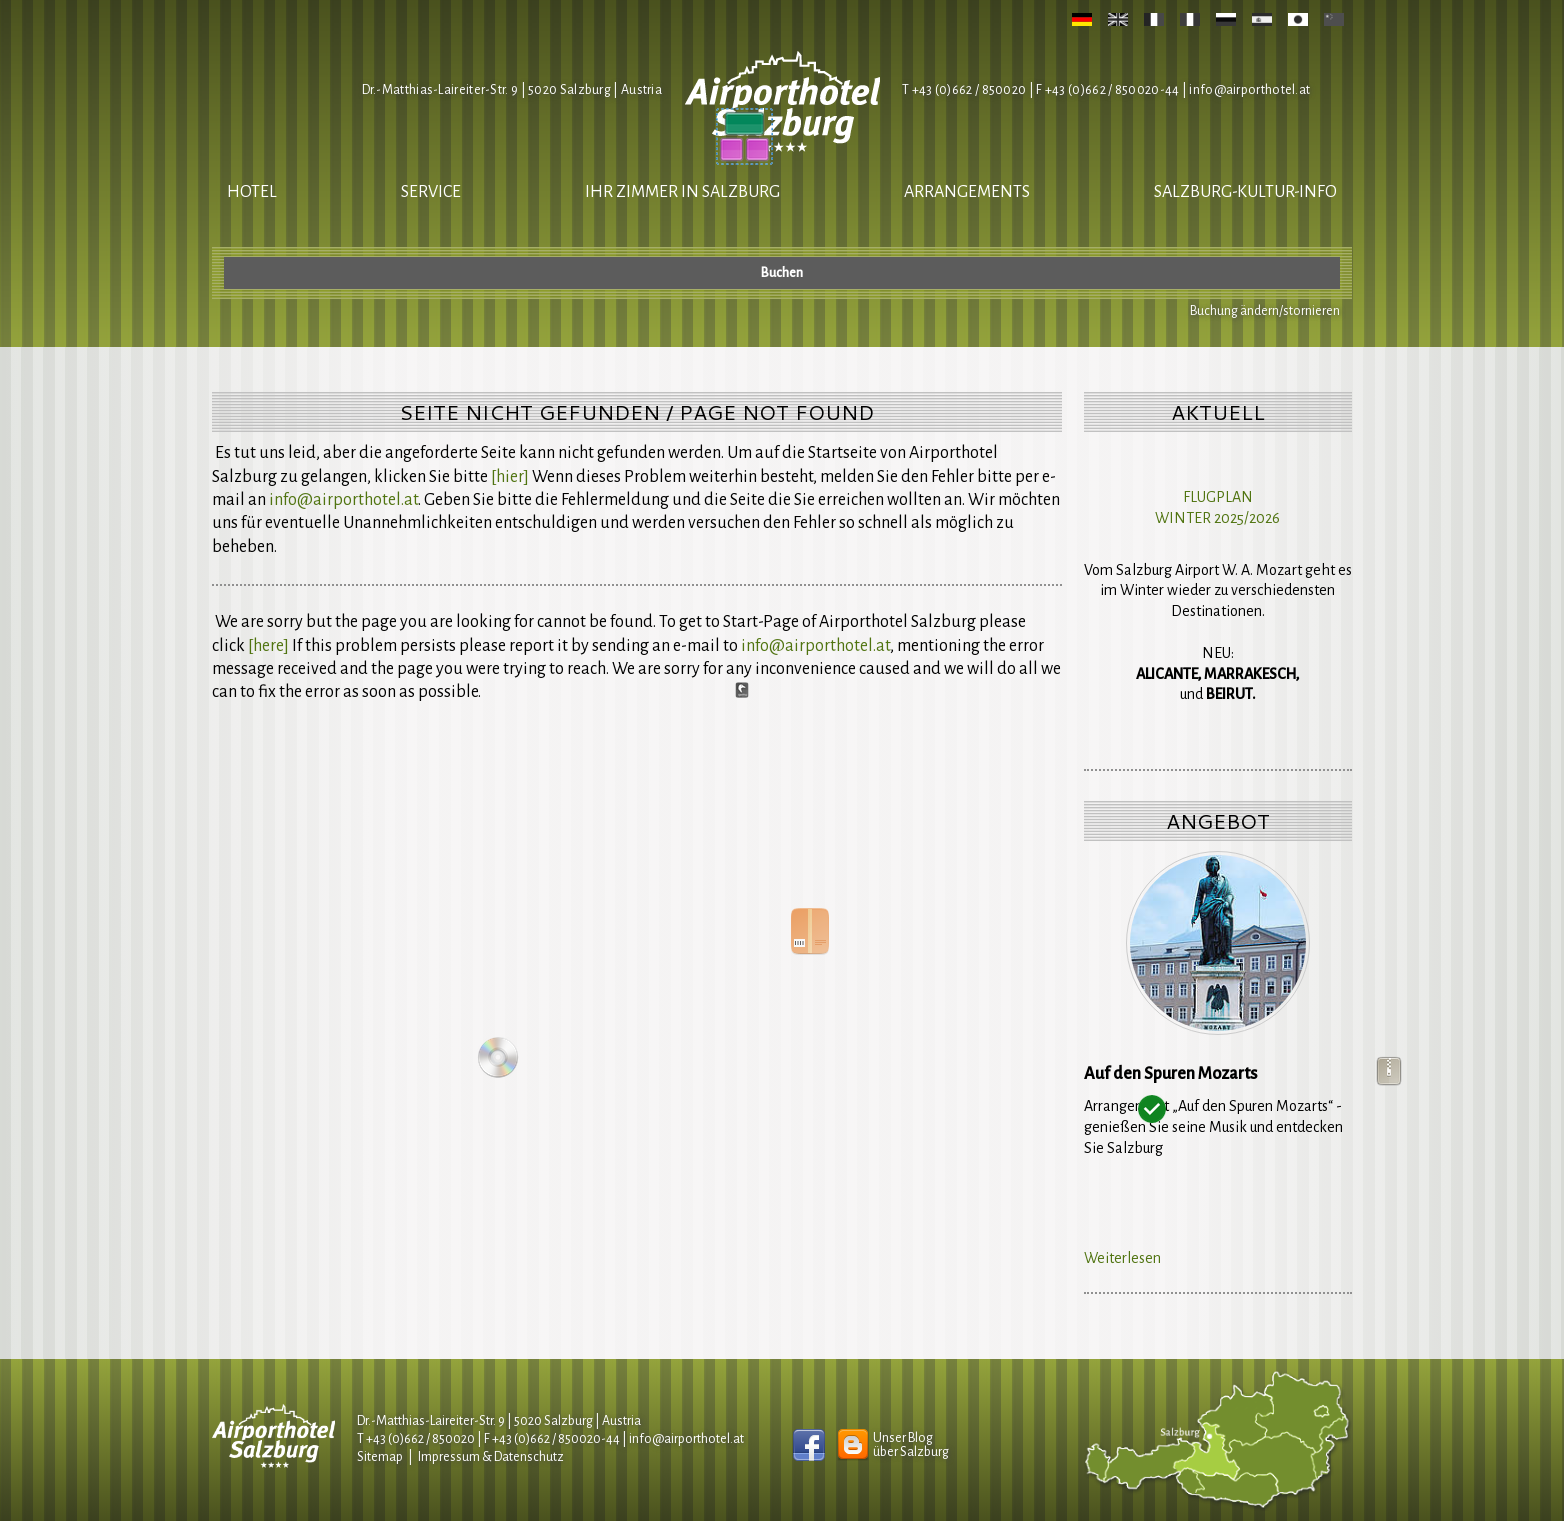 This screenshot has height=1521, width=1564. What do you see at coordinates (744, 136) in the screenshot?
I see `select all items in the current view` at bounding box center [744, 136].